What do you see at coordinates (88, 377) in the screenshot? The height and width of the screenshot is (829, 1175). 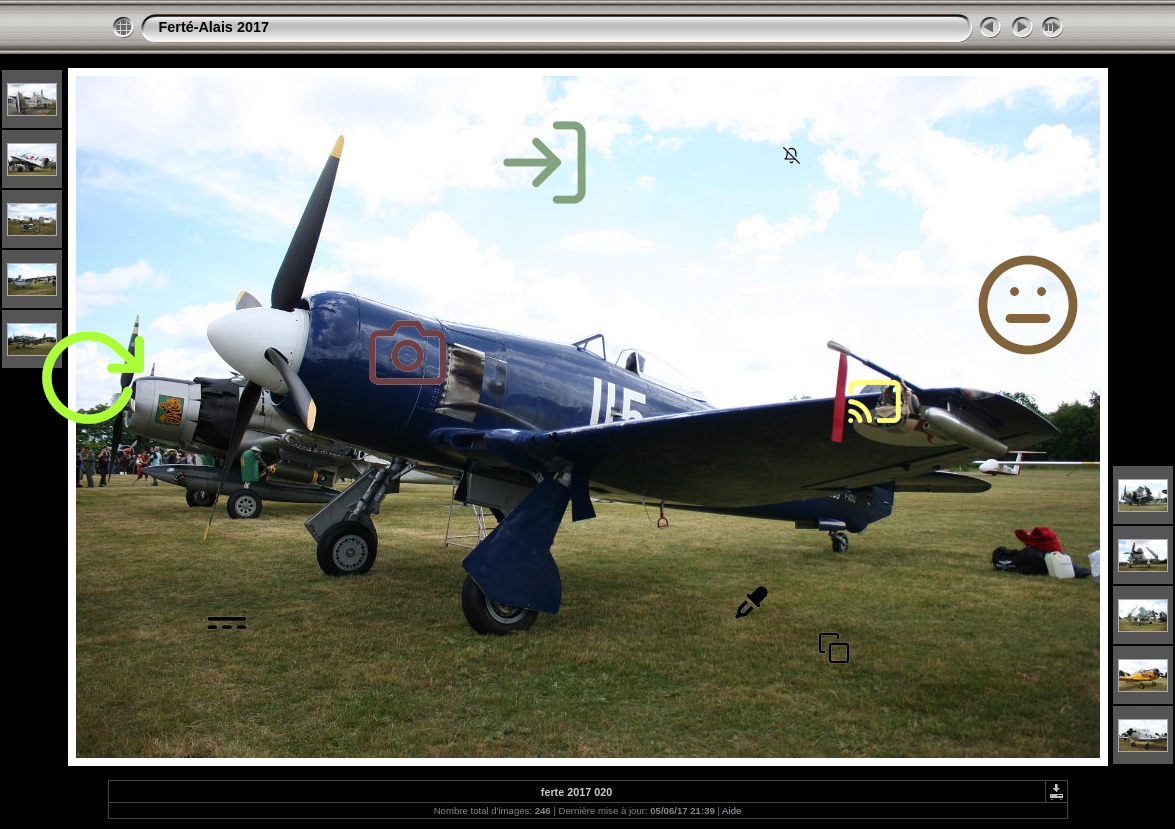 I see `redo or repeat the last action` at bounding box center [88, 377].